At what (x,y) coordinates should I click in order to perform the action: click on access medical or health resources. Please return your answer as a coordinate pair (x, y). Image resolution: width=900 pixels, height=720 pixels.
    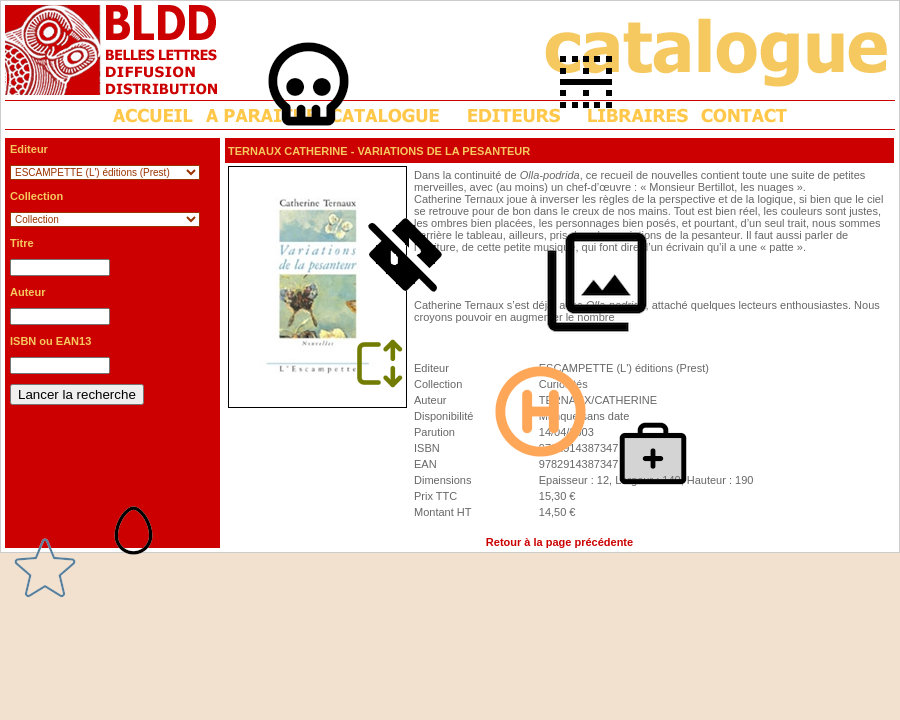
    Looking at the image, I should click on (653, 456).